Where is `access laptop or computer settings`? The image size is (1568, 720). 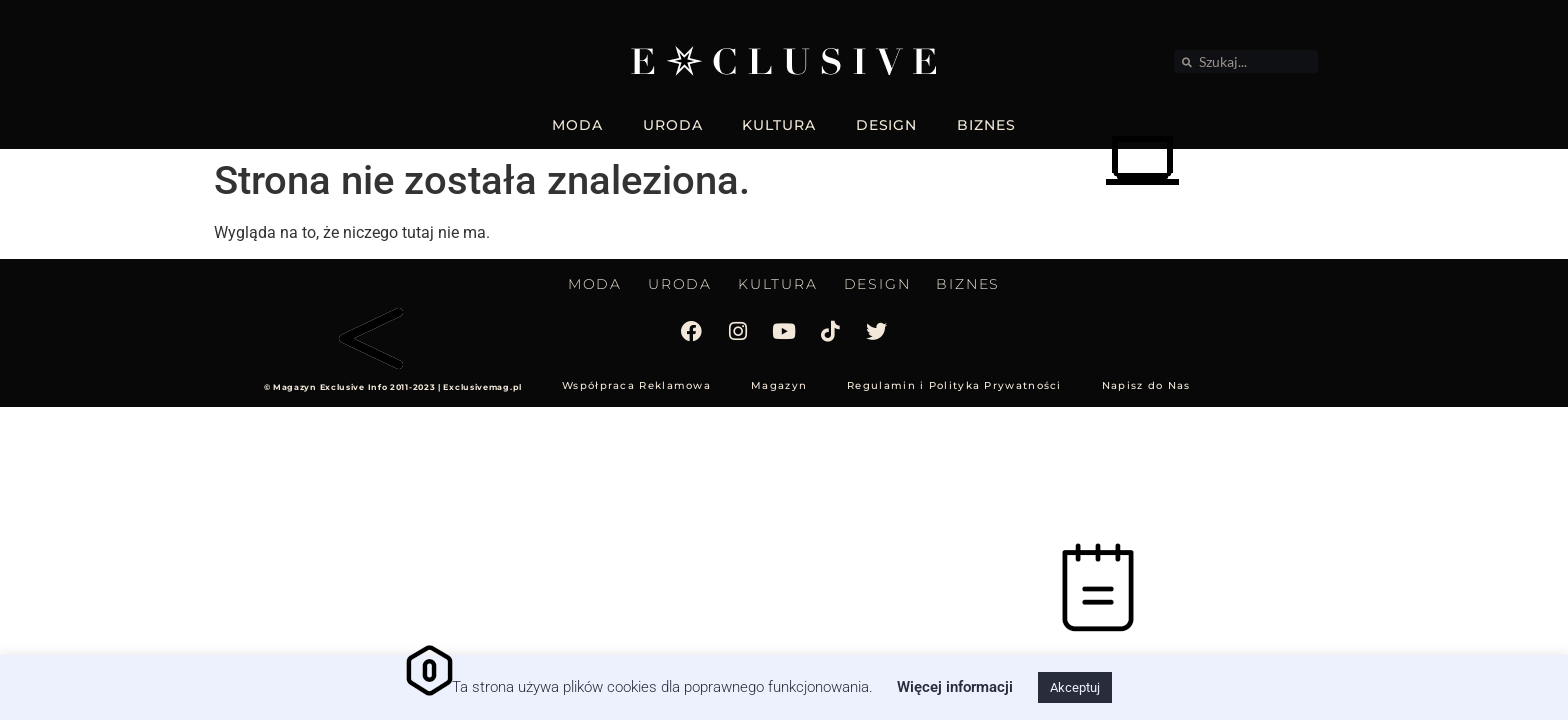 access laptop or computer settings is located at coordinates (1142, 160).